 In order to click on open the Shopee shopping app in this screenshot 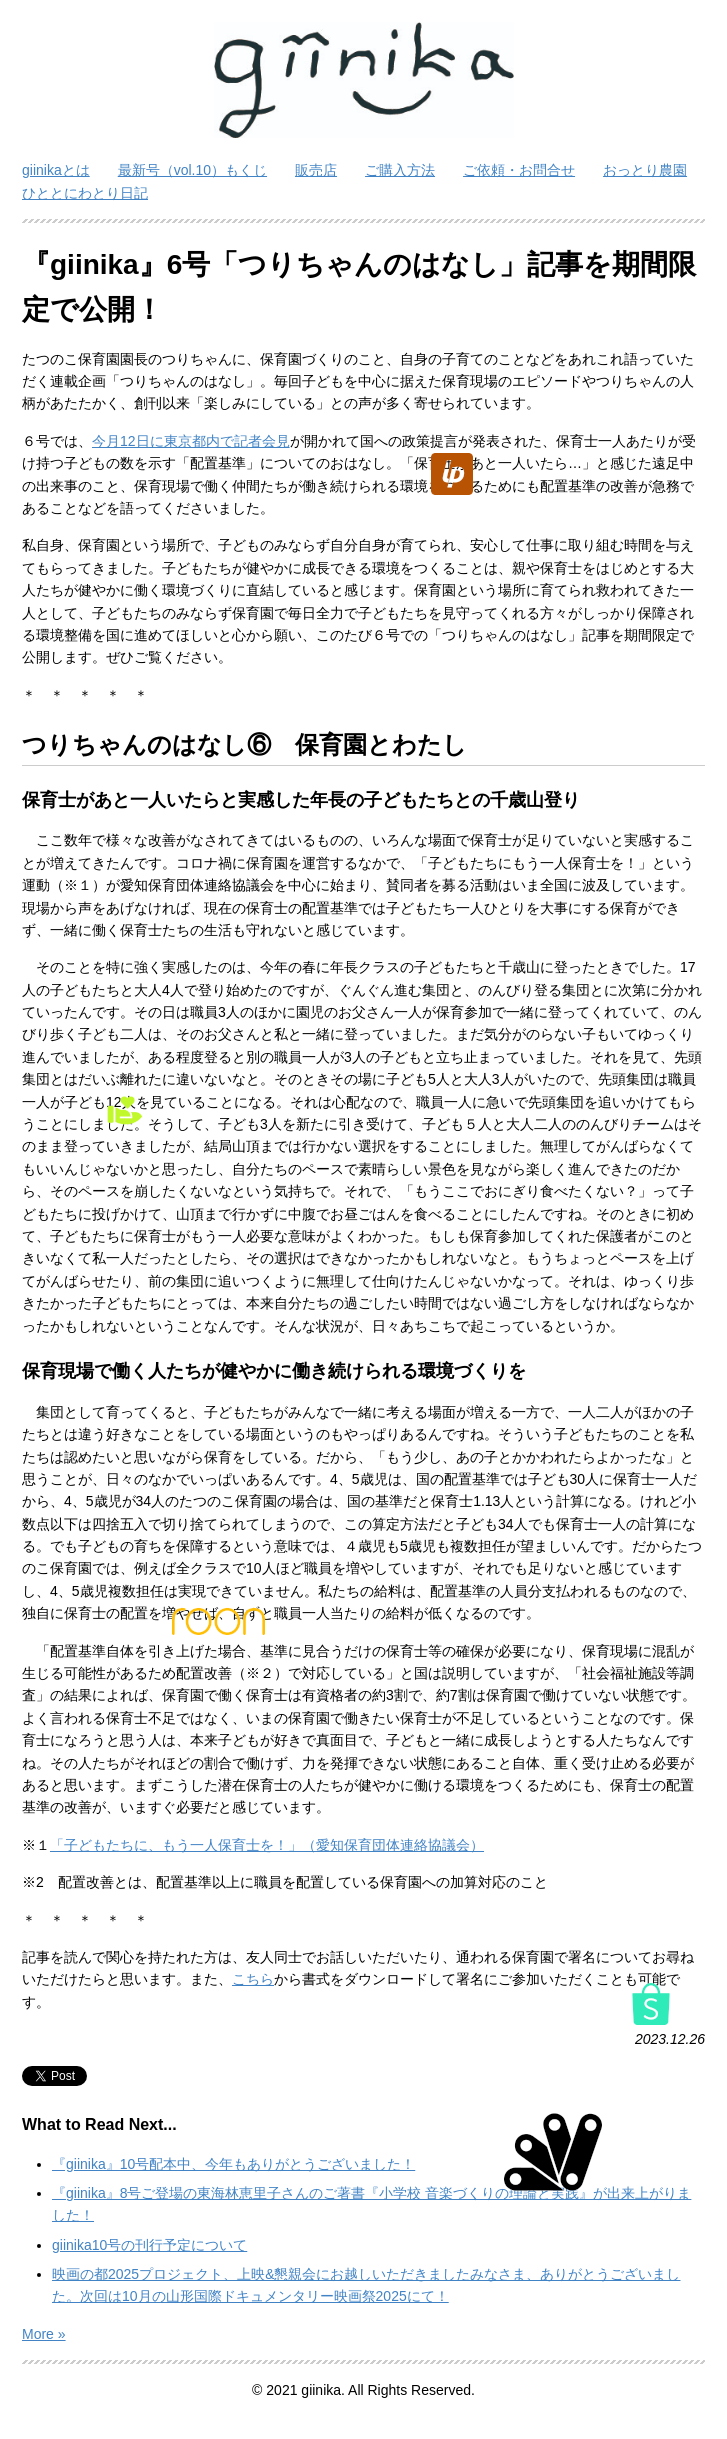, I will do `click(651, 2004)`.